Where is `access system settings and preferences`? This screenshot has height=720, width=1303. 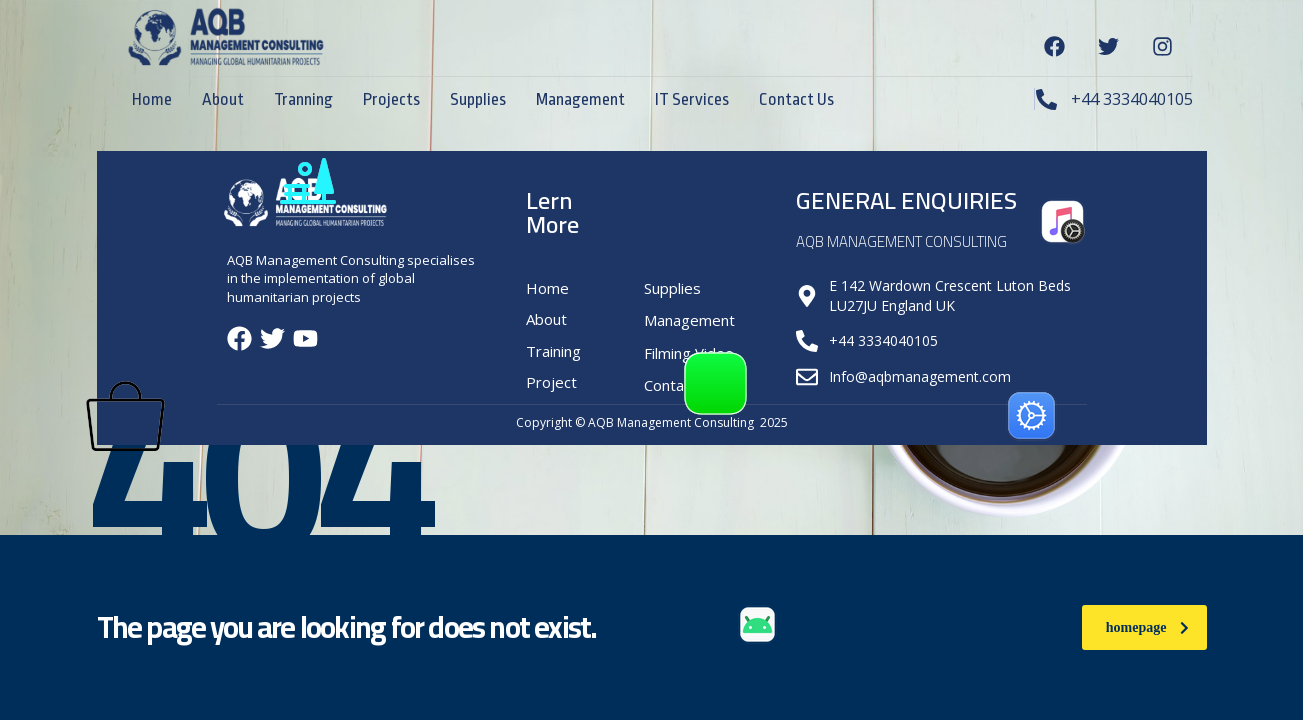
access system settings and preferences is located at coordinates (1031, 415).